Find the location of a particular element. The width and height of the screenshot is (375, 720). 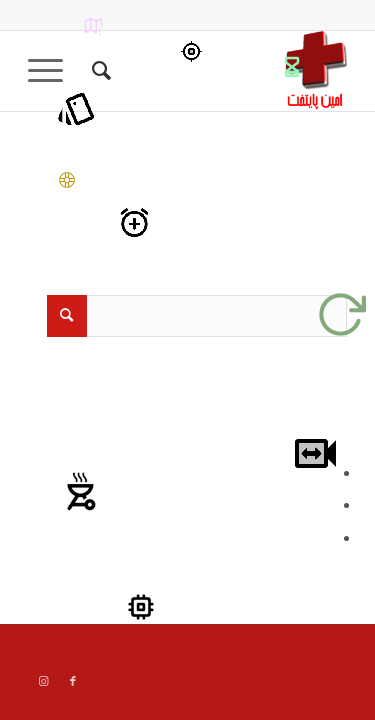

access help or support center is located at coordinates (67, 180).